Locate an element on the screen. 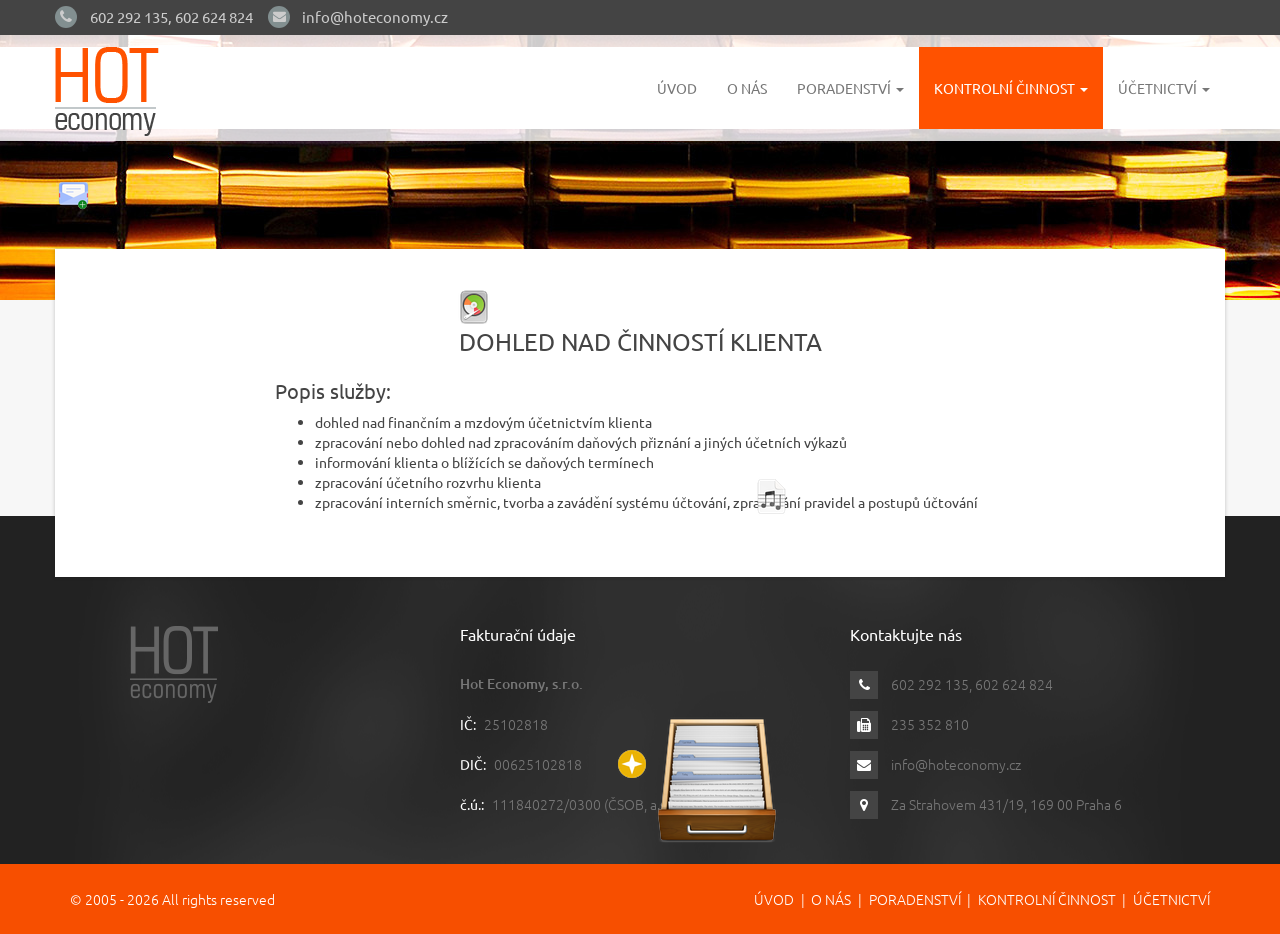 The image size is (1280, 934). mark a bluetooth device as trusted is located at coordinates (632, 764).